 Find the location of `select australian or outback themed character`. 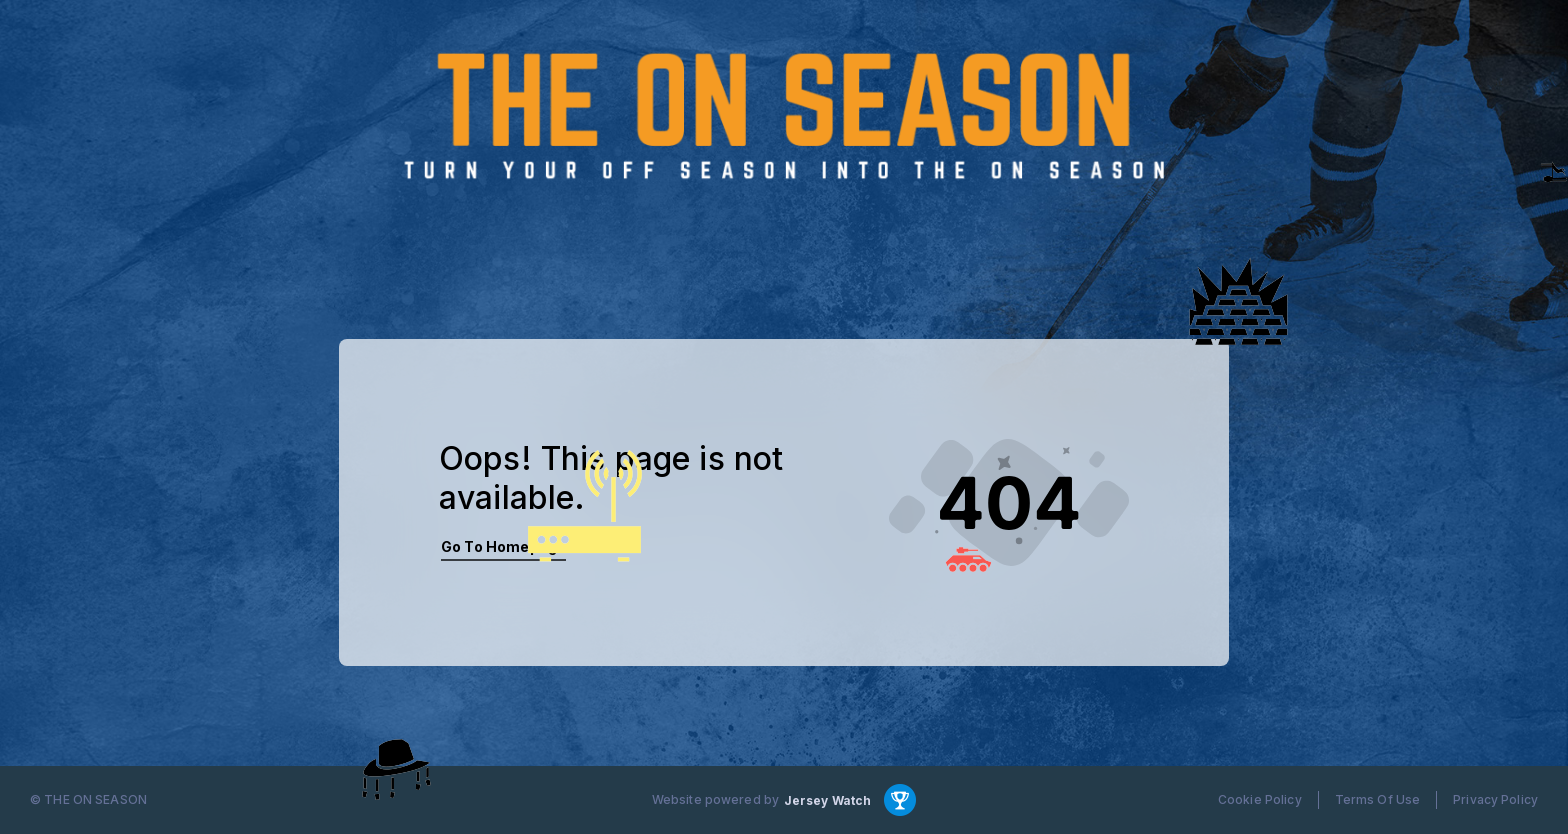

select australian or outback themed character is located at coordinates (396, 769).